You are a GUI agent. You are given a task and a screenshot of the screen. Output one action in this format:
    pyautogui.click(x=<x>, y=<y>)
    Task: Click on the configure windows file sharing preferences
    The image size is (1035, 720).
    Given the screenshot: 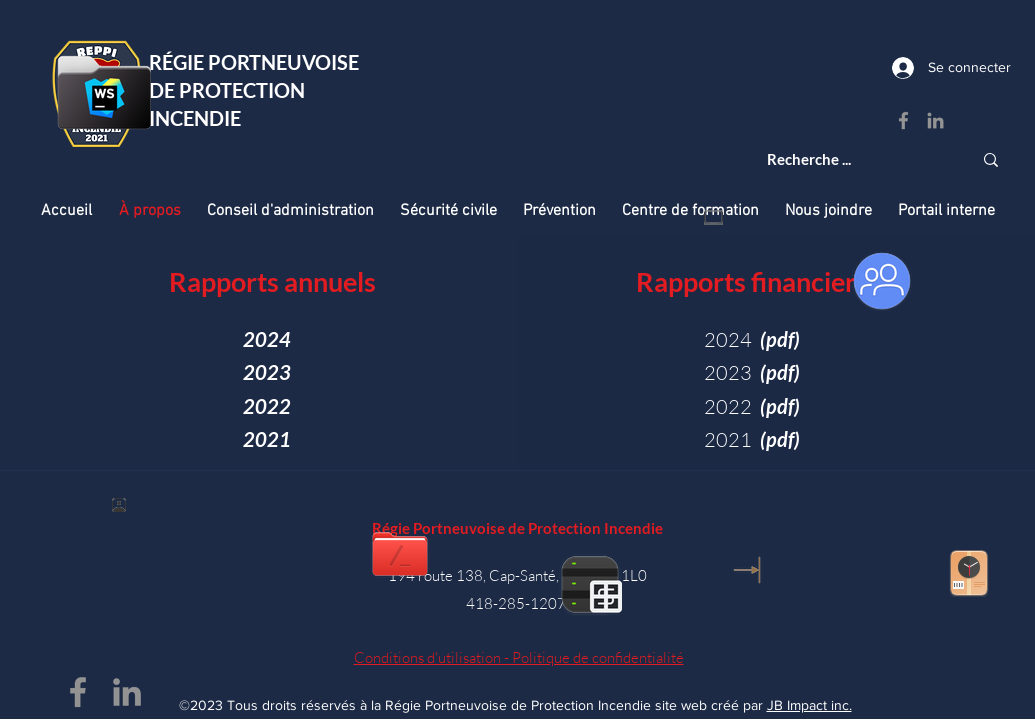 What is the action you would take?
    pyautogui.click(x=590, y=585)
    